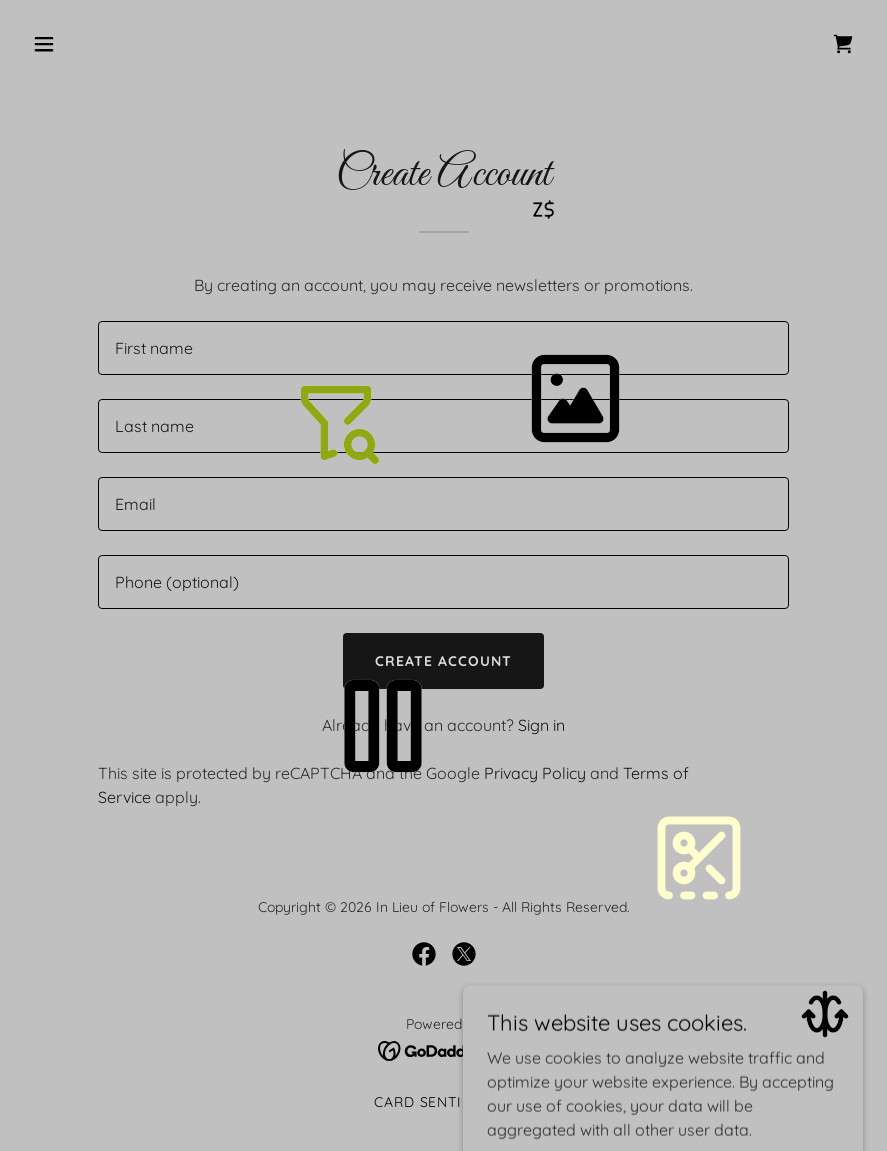  I want to click on view image or photo, so click(575, 398).